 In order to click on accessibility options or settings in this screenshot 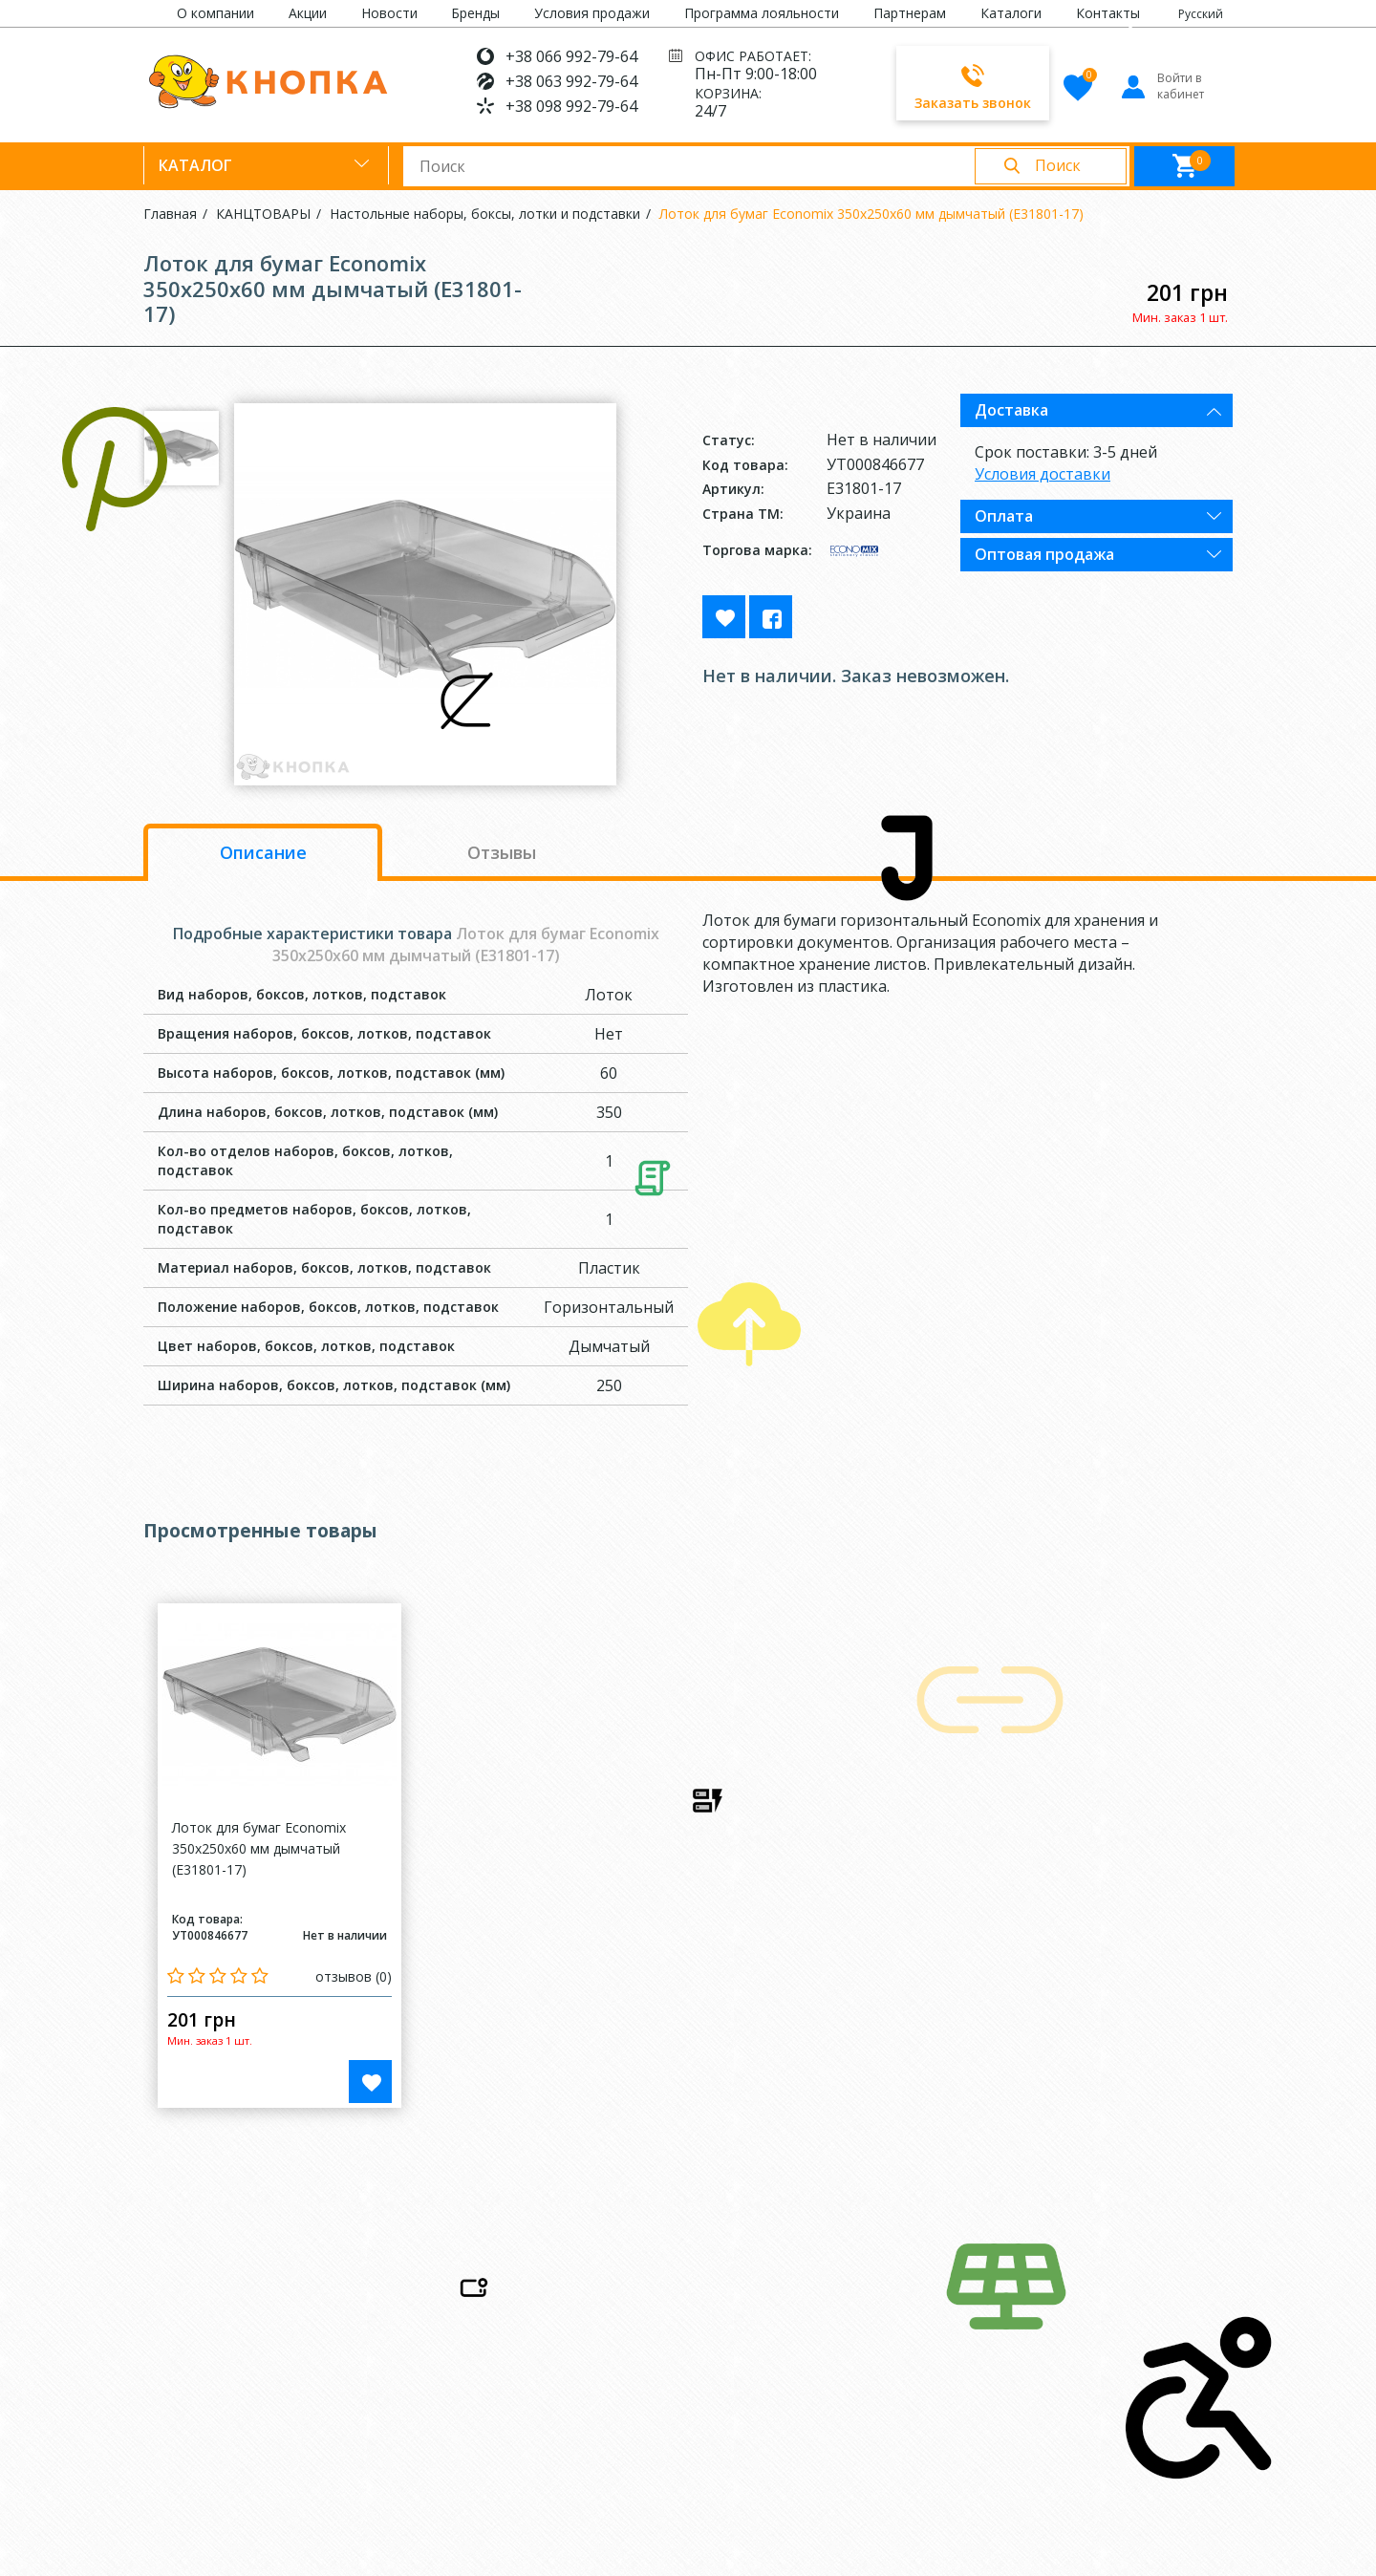, I will do `click(1203, 2394)`.